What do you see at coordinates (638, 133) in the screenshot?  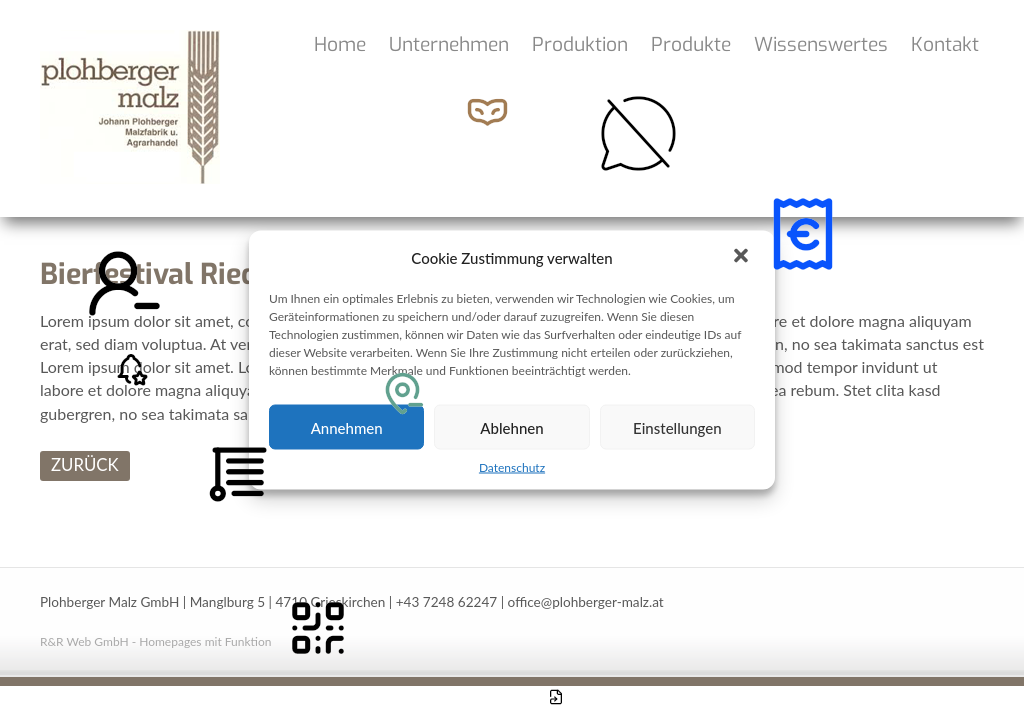 I see `mute or disable chat notifications` at bounding box center [638, 133].